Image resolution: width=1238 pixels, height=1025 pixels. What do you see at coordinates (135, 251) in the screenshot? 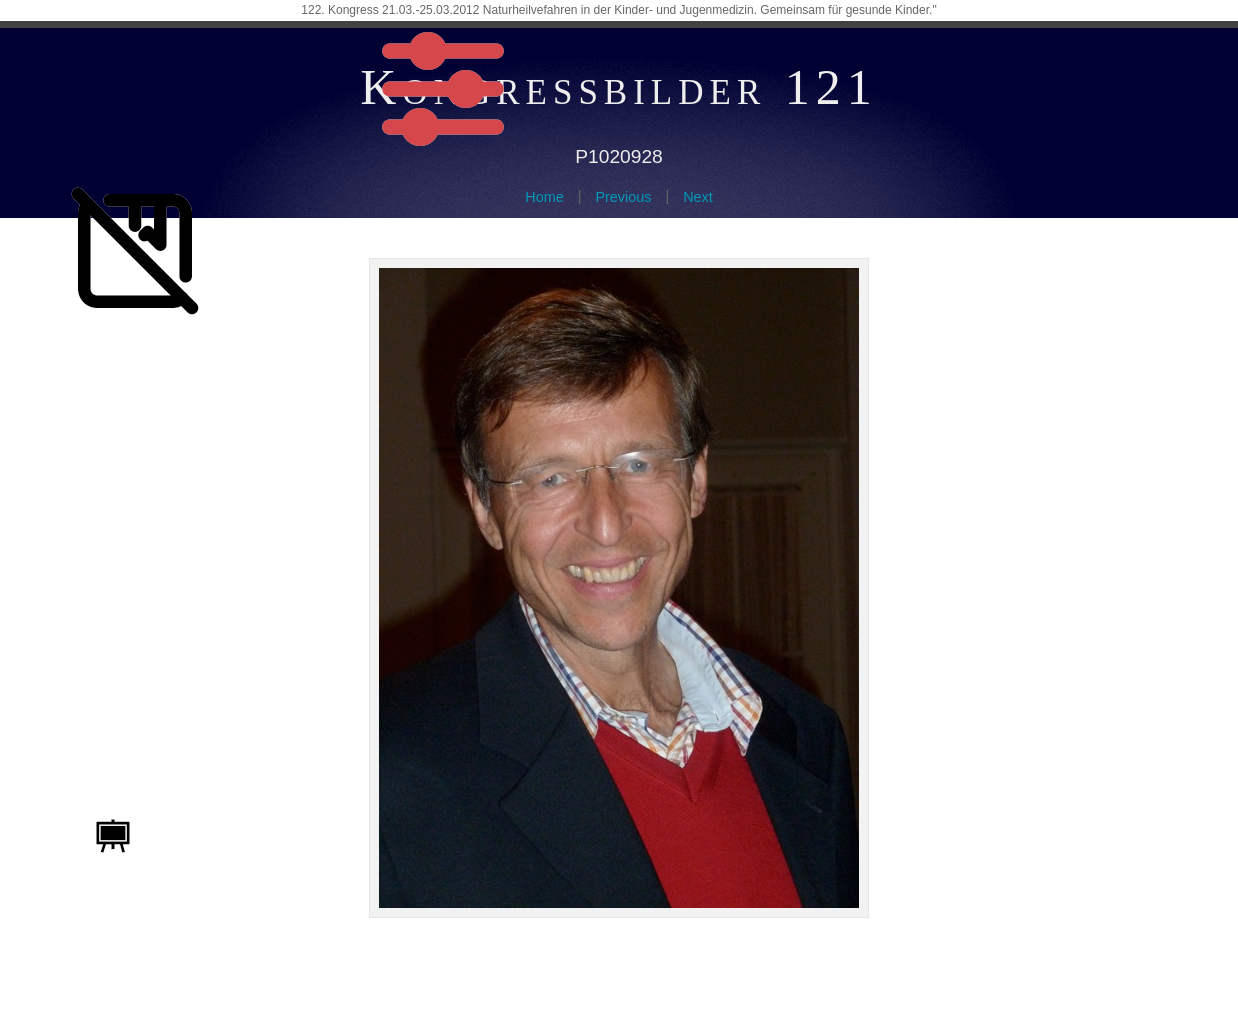
I see `album or collection unavailable` at bounding box center [135, 251].